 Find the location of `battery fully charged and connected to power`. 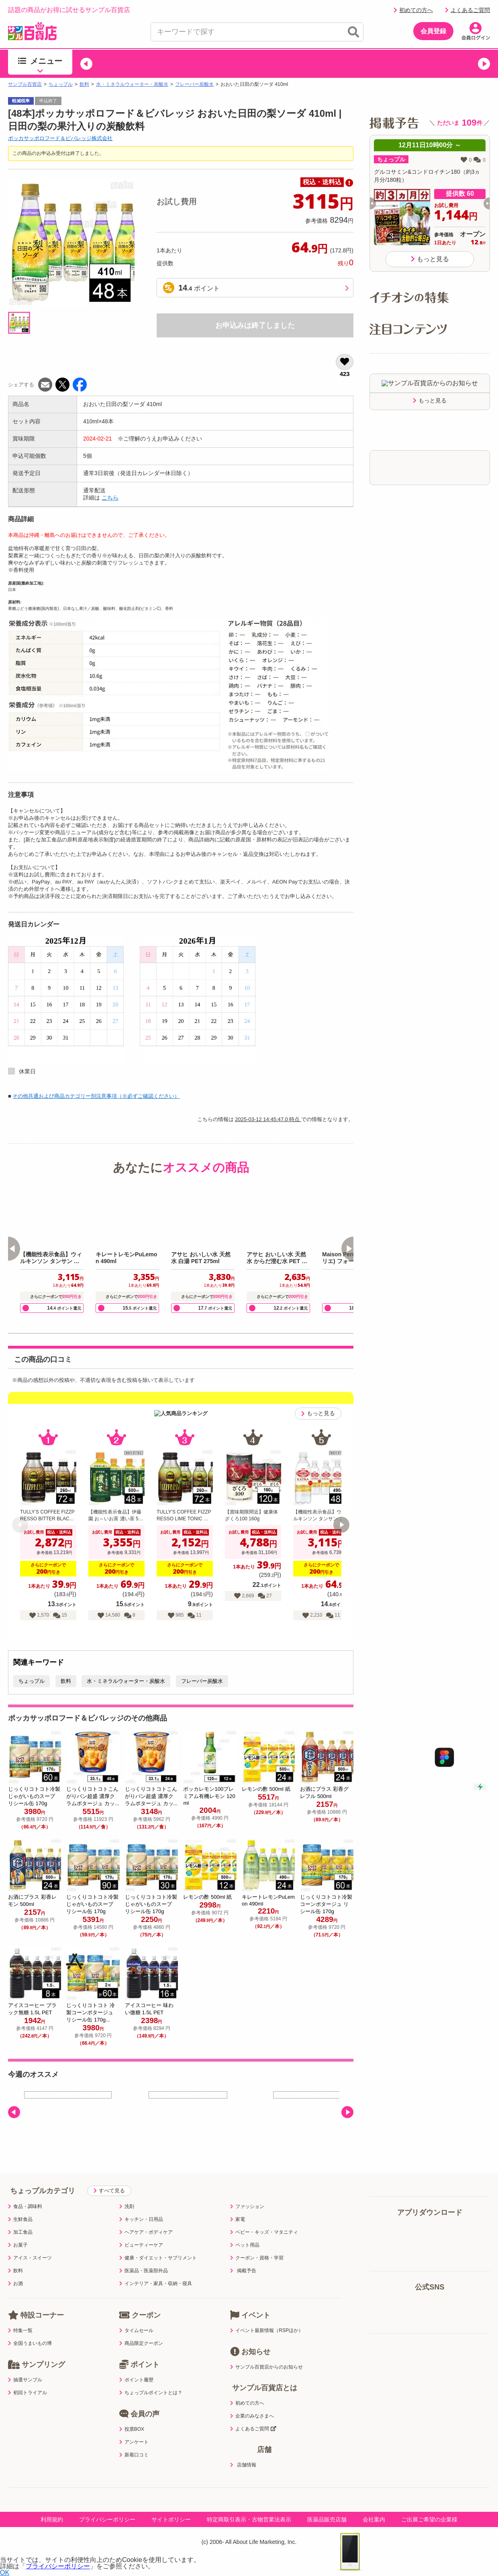

battery fully charged and connected to power is located at coordinates (481, 1787).